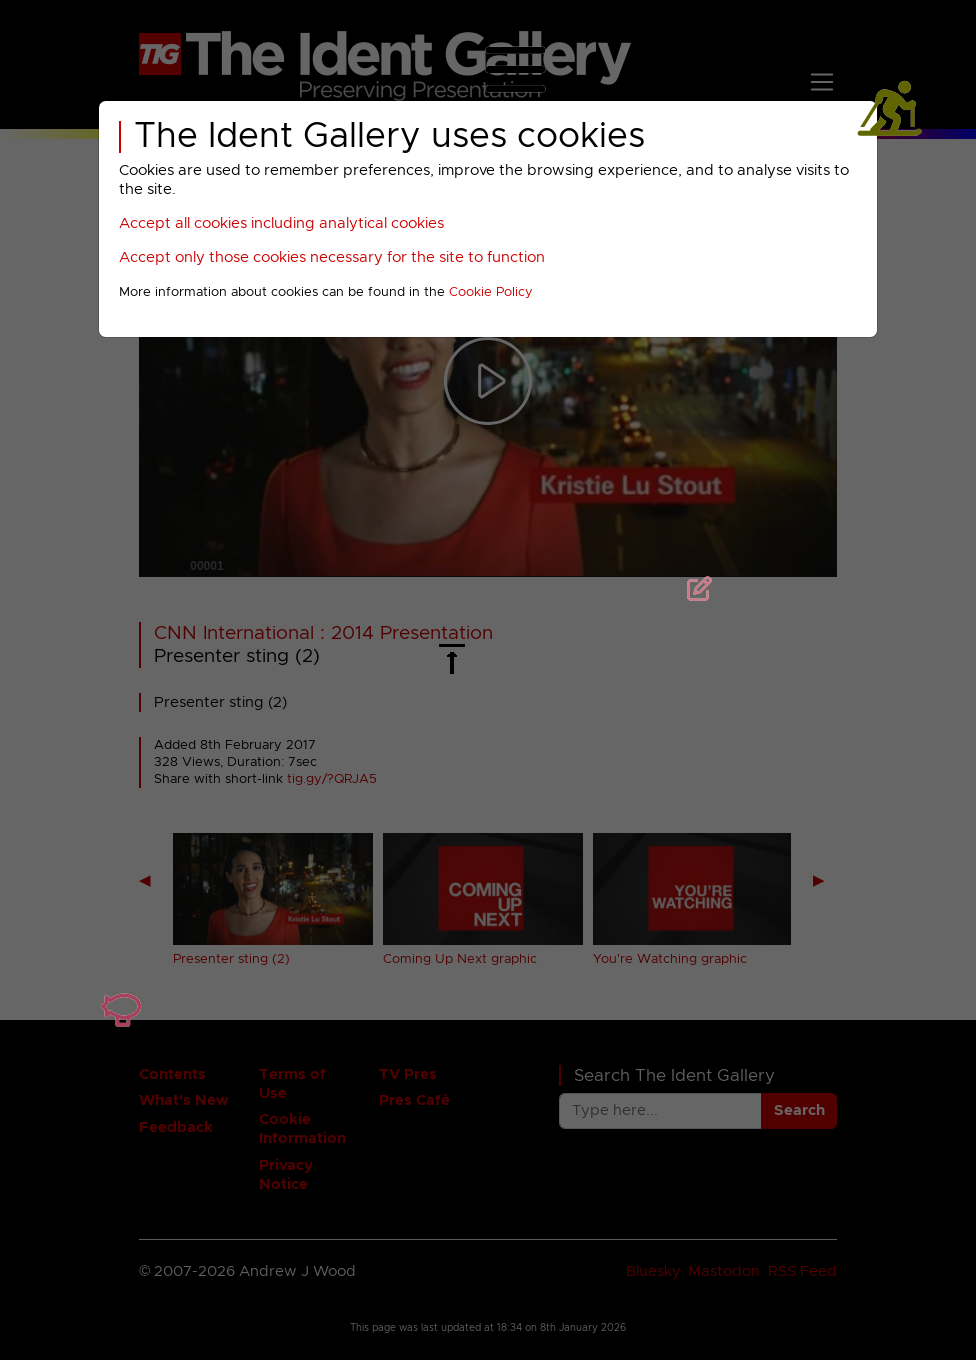 This screenshot has height=1360, width=976. Describe the element at coordinates (452, 659) in the screenshot. I see `align content to top` at that location.